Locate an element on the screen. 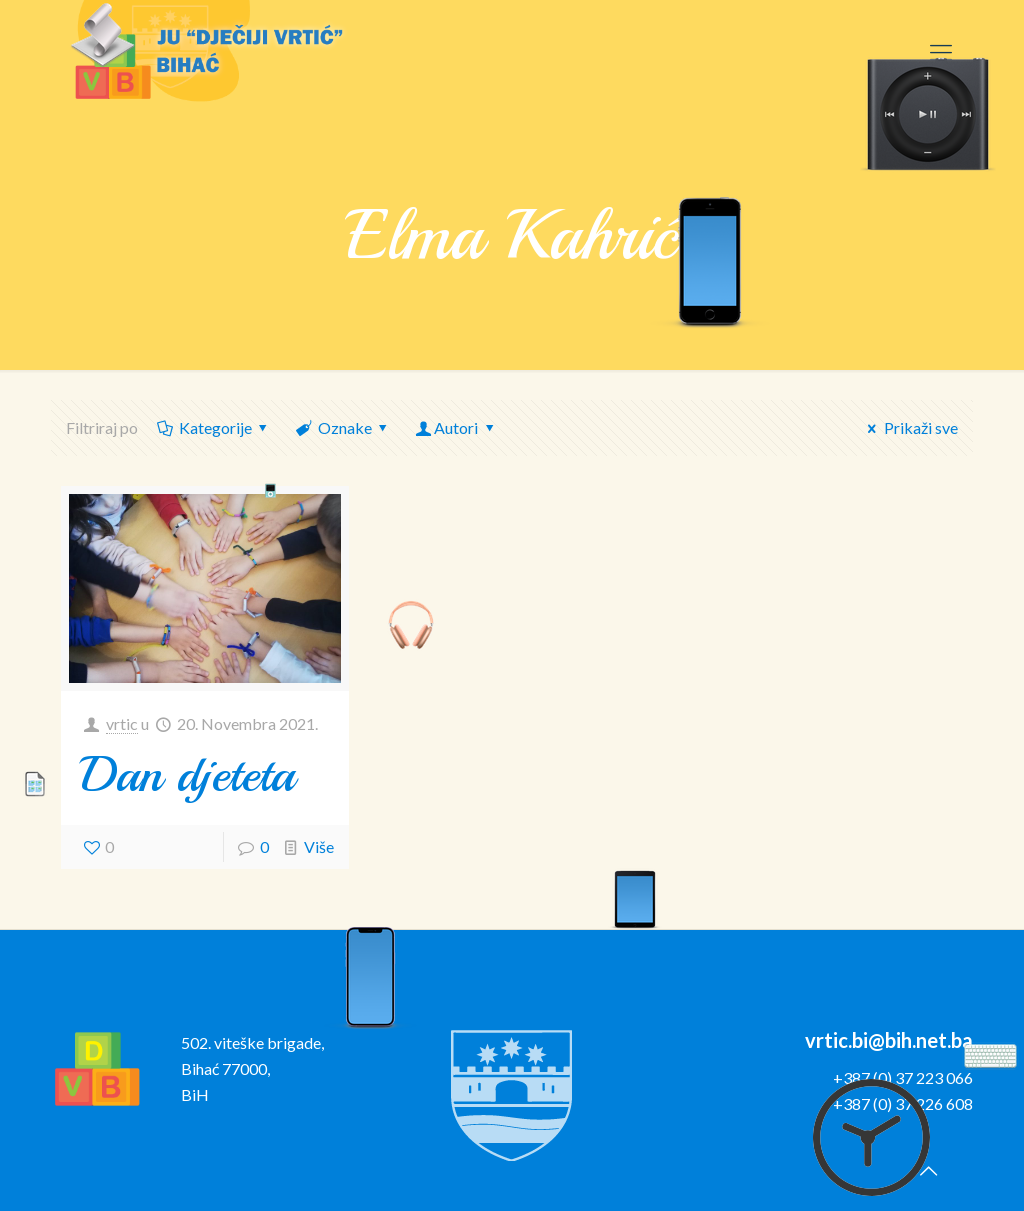  indicates a connected iPhone device is located at coordinates (370, 978).